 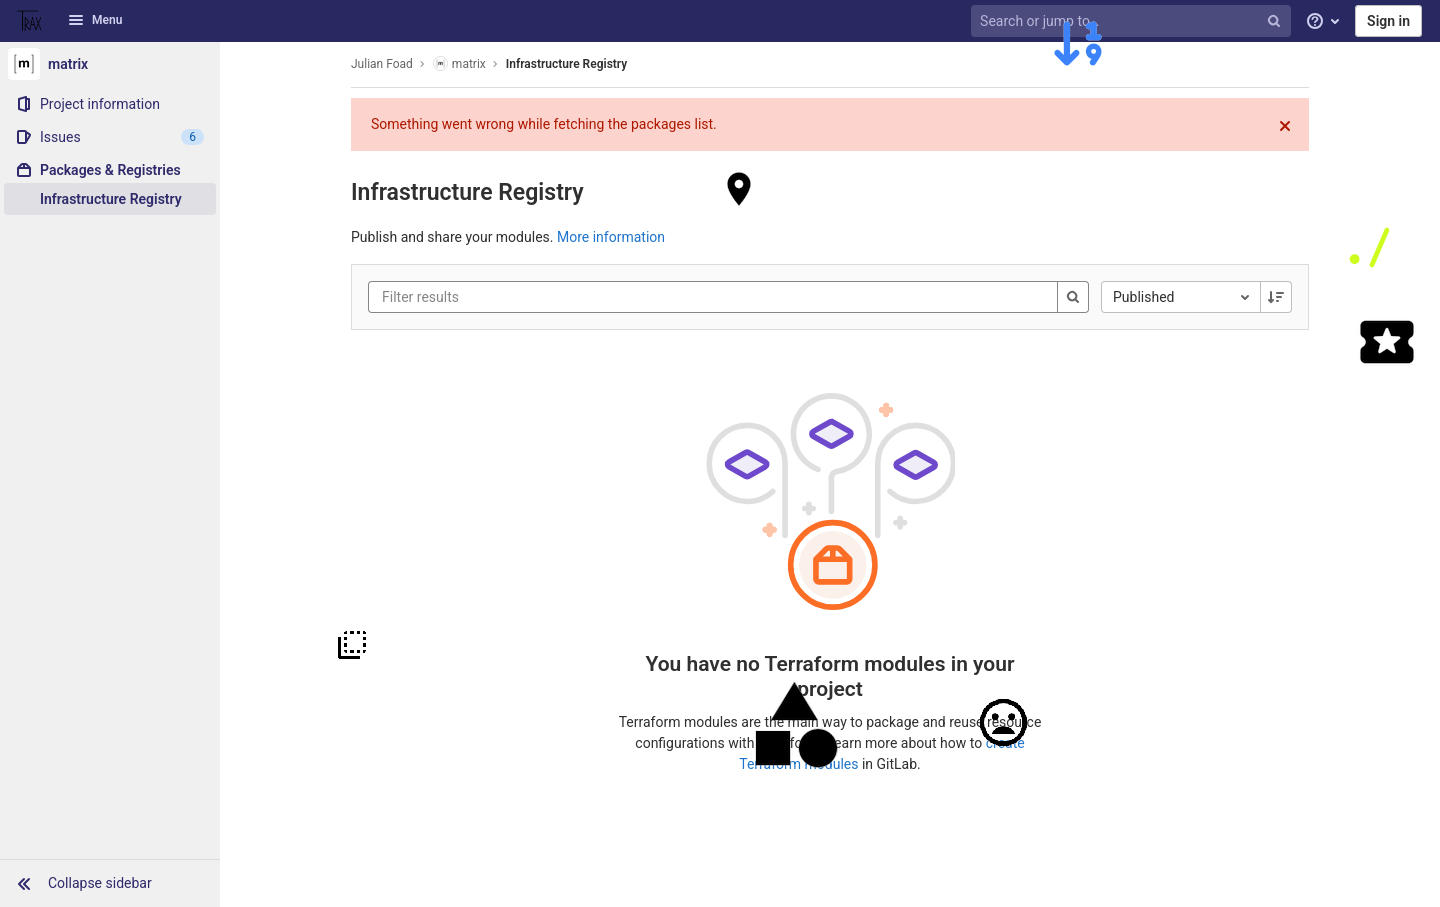 I want to click on indicates a relative file path reference, so click(x=1369, y=247).